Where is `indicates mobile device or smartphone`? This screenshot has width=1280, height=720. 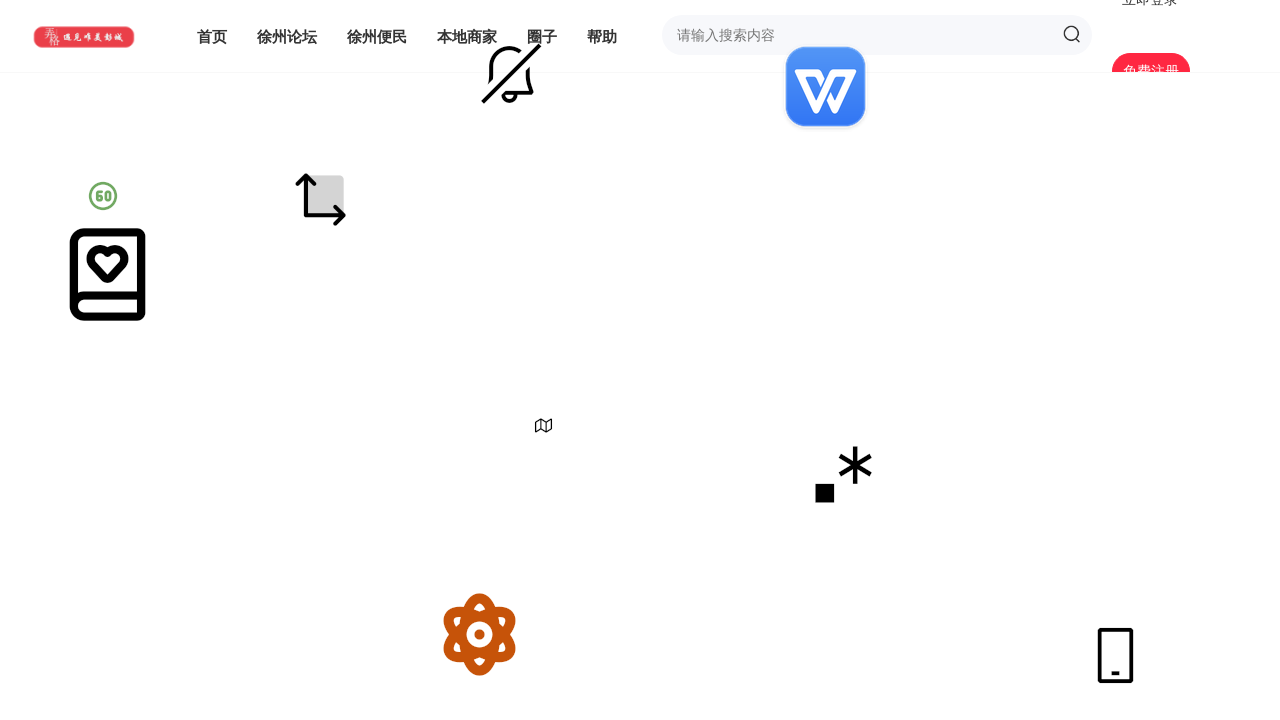
indicates mobile device or smartphone is located at coordinates (1113, 655).